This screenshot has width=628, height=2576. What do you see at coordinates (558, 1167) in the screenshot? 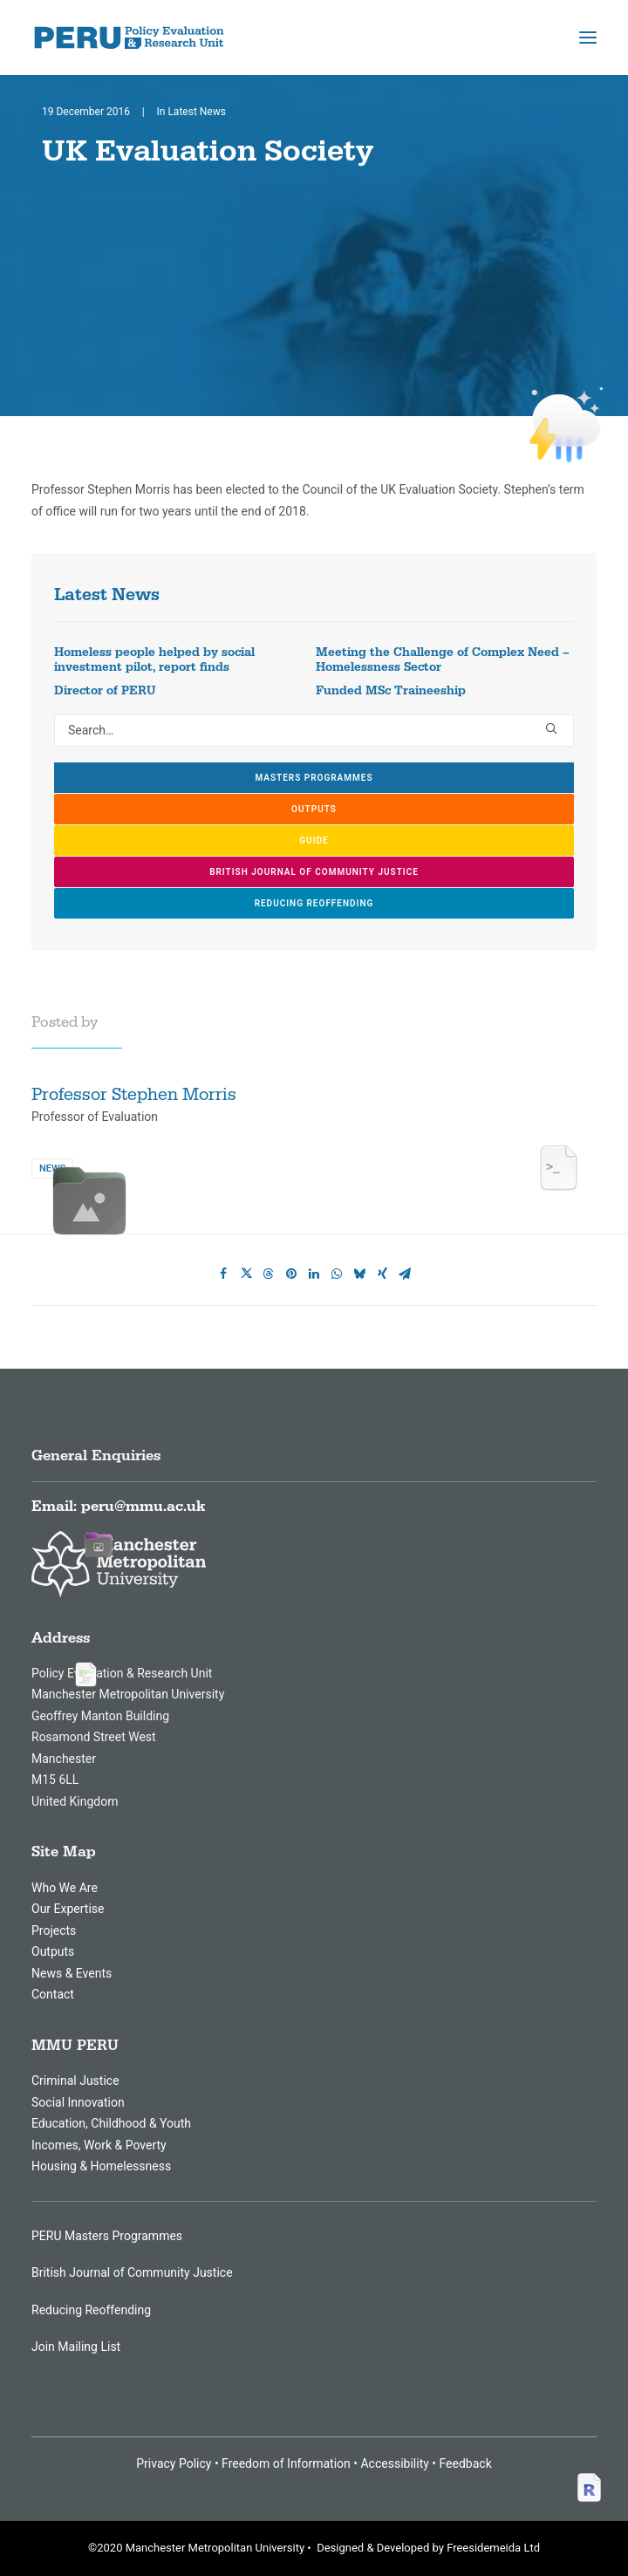
I see `a shell script or bash file` at bounding box center [558, 1167].